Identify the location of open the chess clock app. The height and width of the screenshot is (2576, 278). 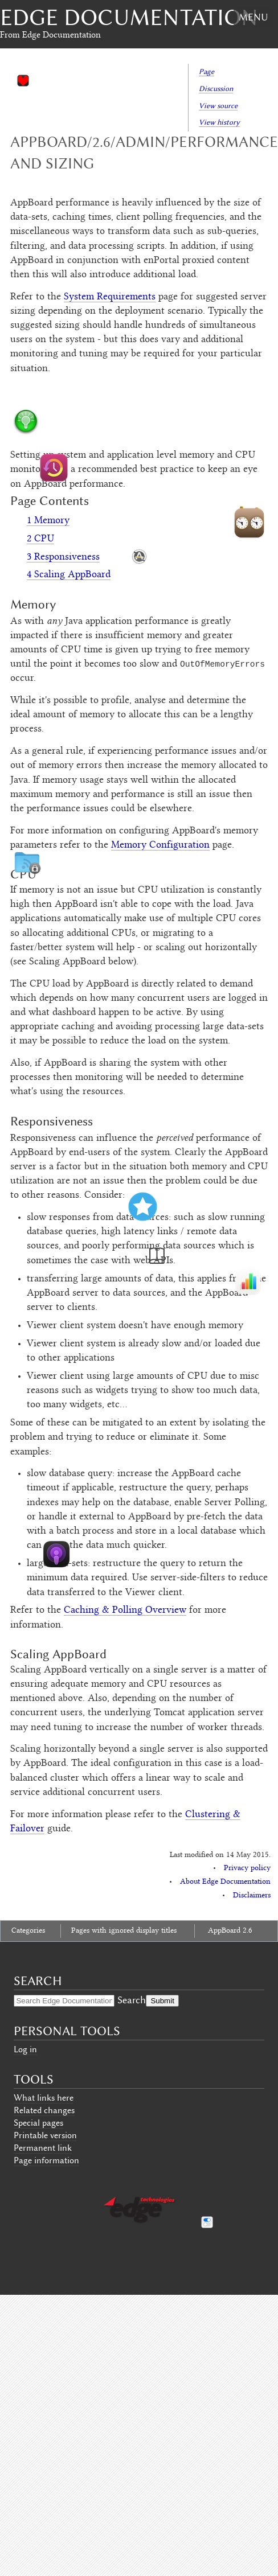
(249, 523).